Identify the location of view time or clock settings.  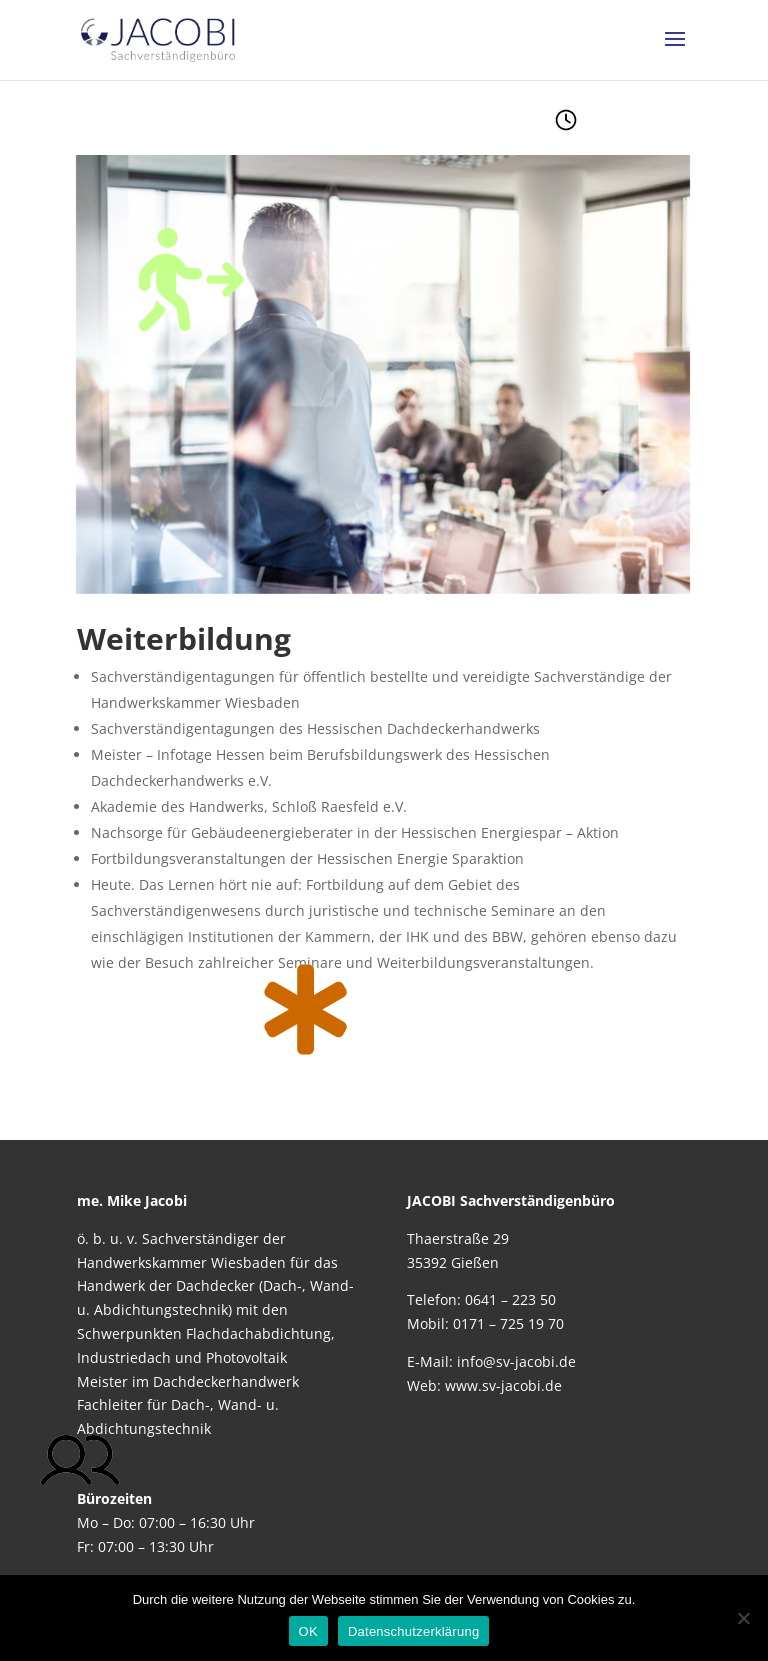
(566, 120).